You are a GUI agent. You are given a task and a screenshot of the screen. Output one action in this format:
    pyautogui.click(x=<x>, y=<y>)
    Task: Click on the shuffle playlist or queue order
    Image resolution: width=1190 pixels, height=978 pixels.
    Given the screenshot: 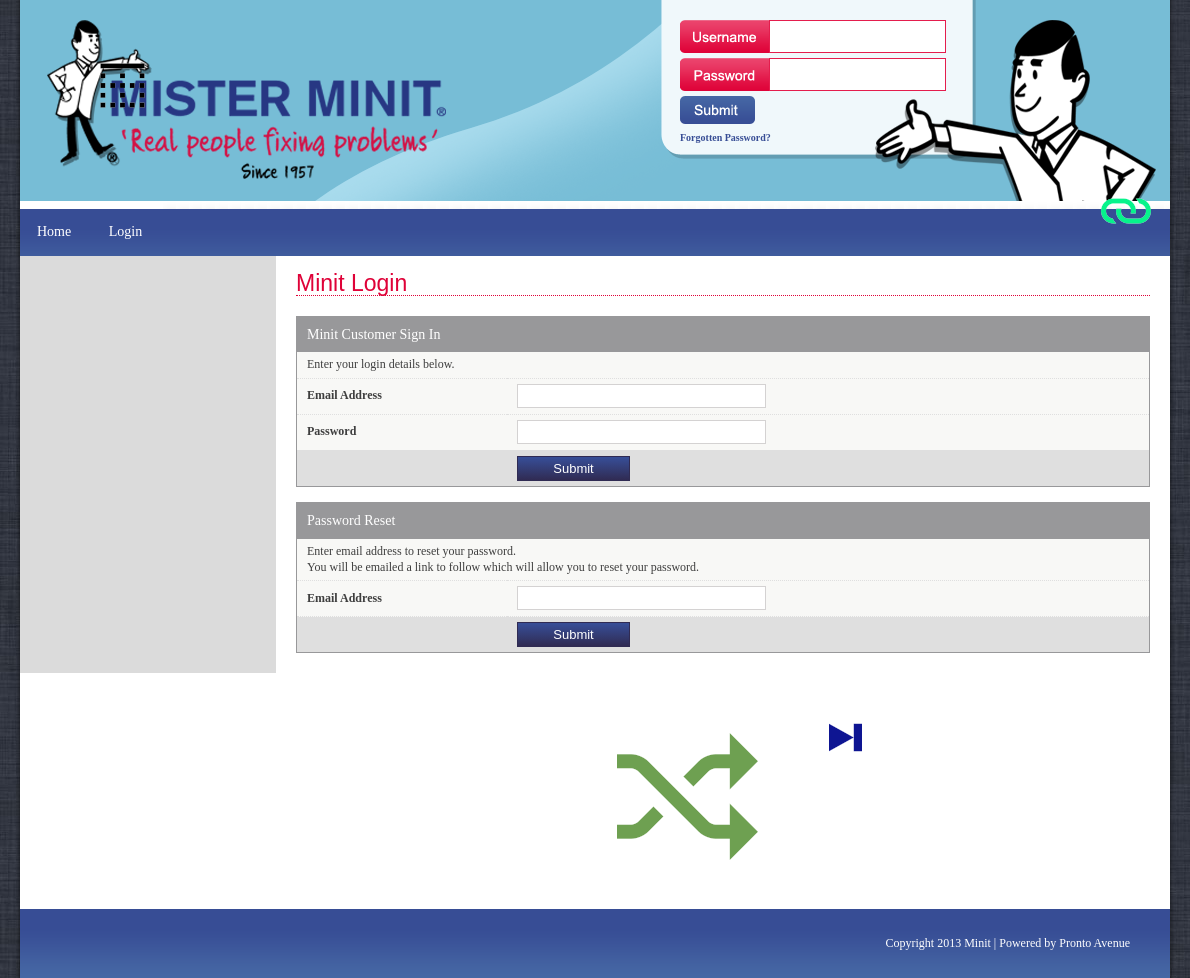 What is the action you would take?
    pyautogui.click(x=687, y=796)
    